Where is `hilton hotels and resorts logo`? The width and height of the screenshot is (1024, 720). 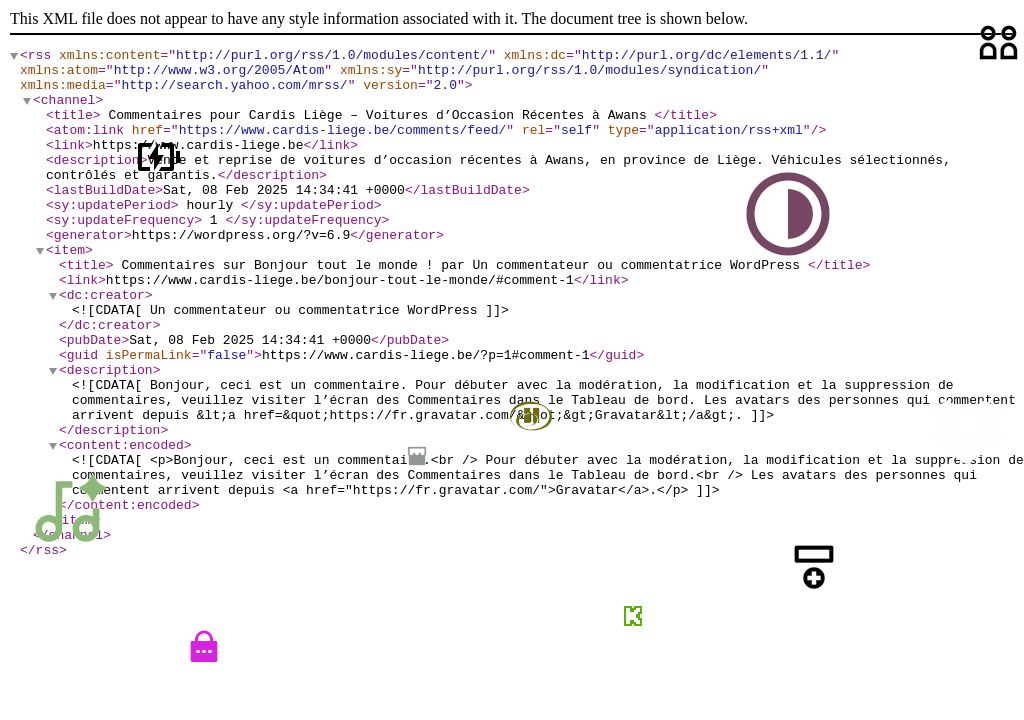
hilton hotels and resorts logo is located at coordinates (531, 416).